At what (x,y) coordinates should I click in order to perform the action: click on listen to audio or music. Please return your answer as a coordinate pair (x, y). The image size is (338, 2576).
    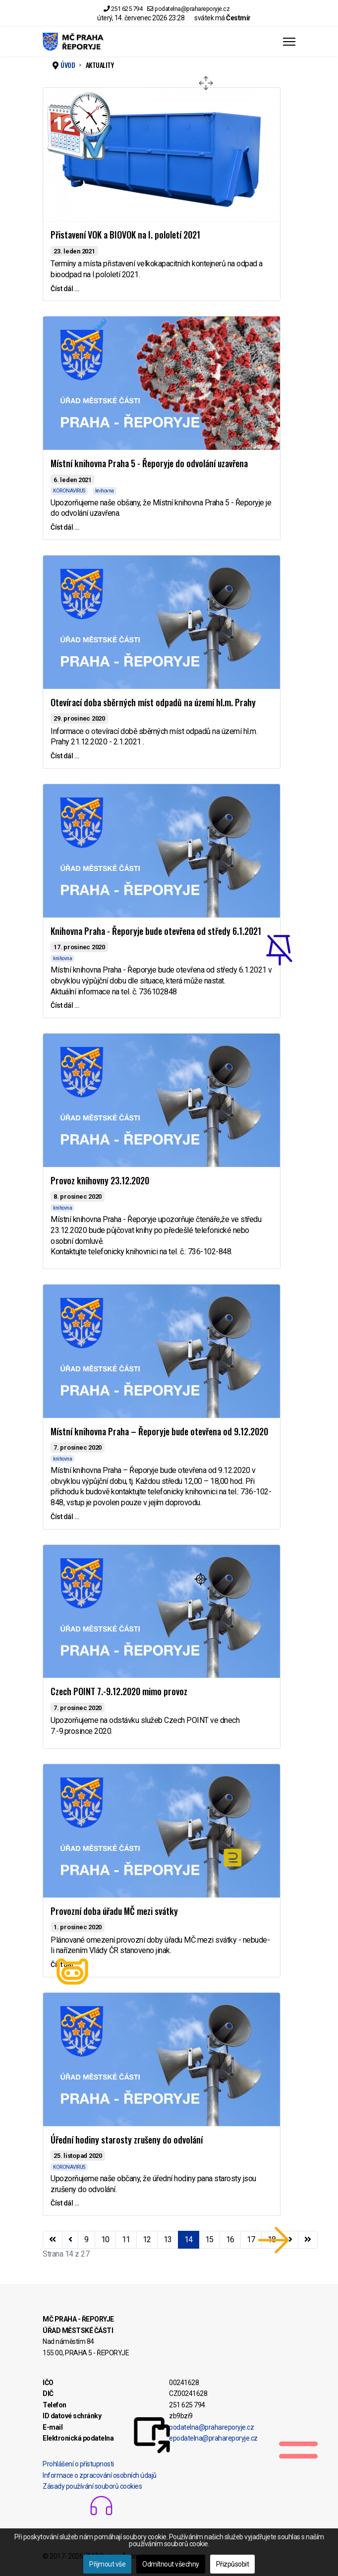
    Looking at the image, I should click on (101, 2507).